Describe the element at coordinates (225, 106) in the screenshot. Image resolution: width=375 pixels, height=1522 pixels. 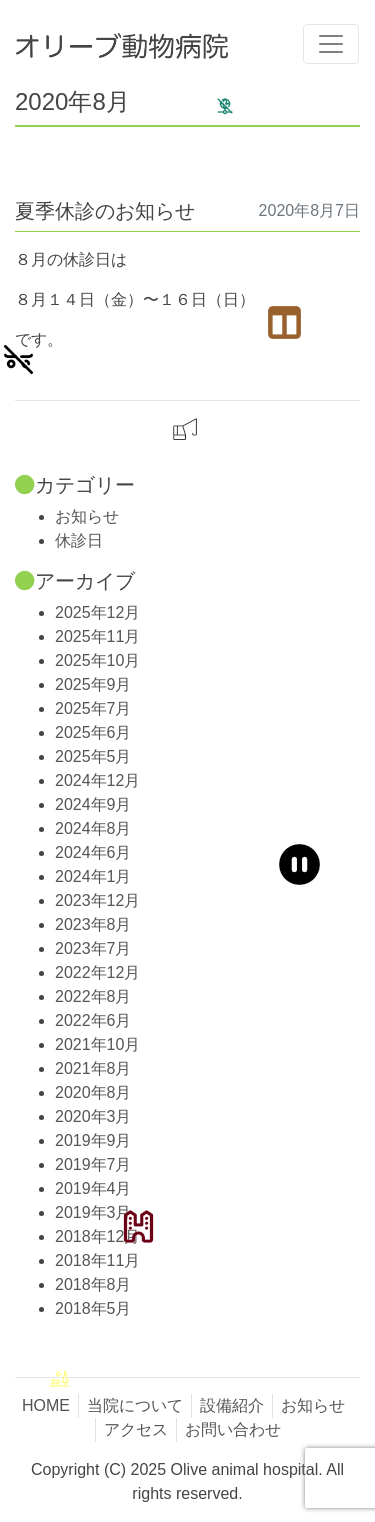
I see `network connection unavailable` at that location.